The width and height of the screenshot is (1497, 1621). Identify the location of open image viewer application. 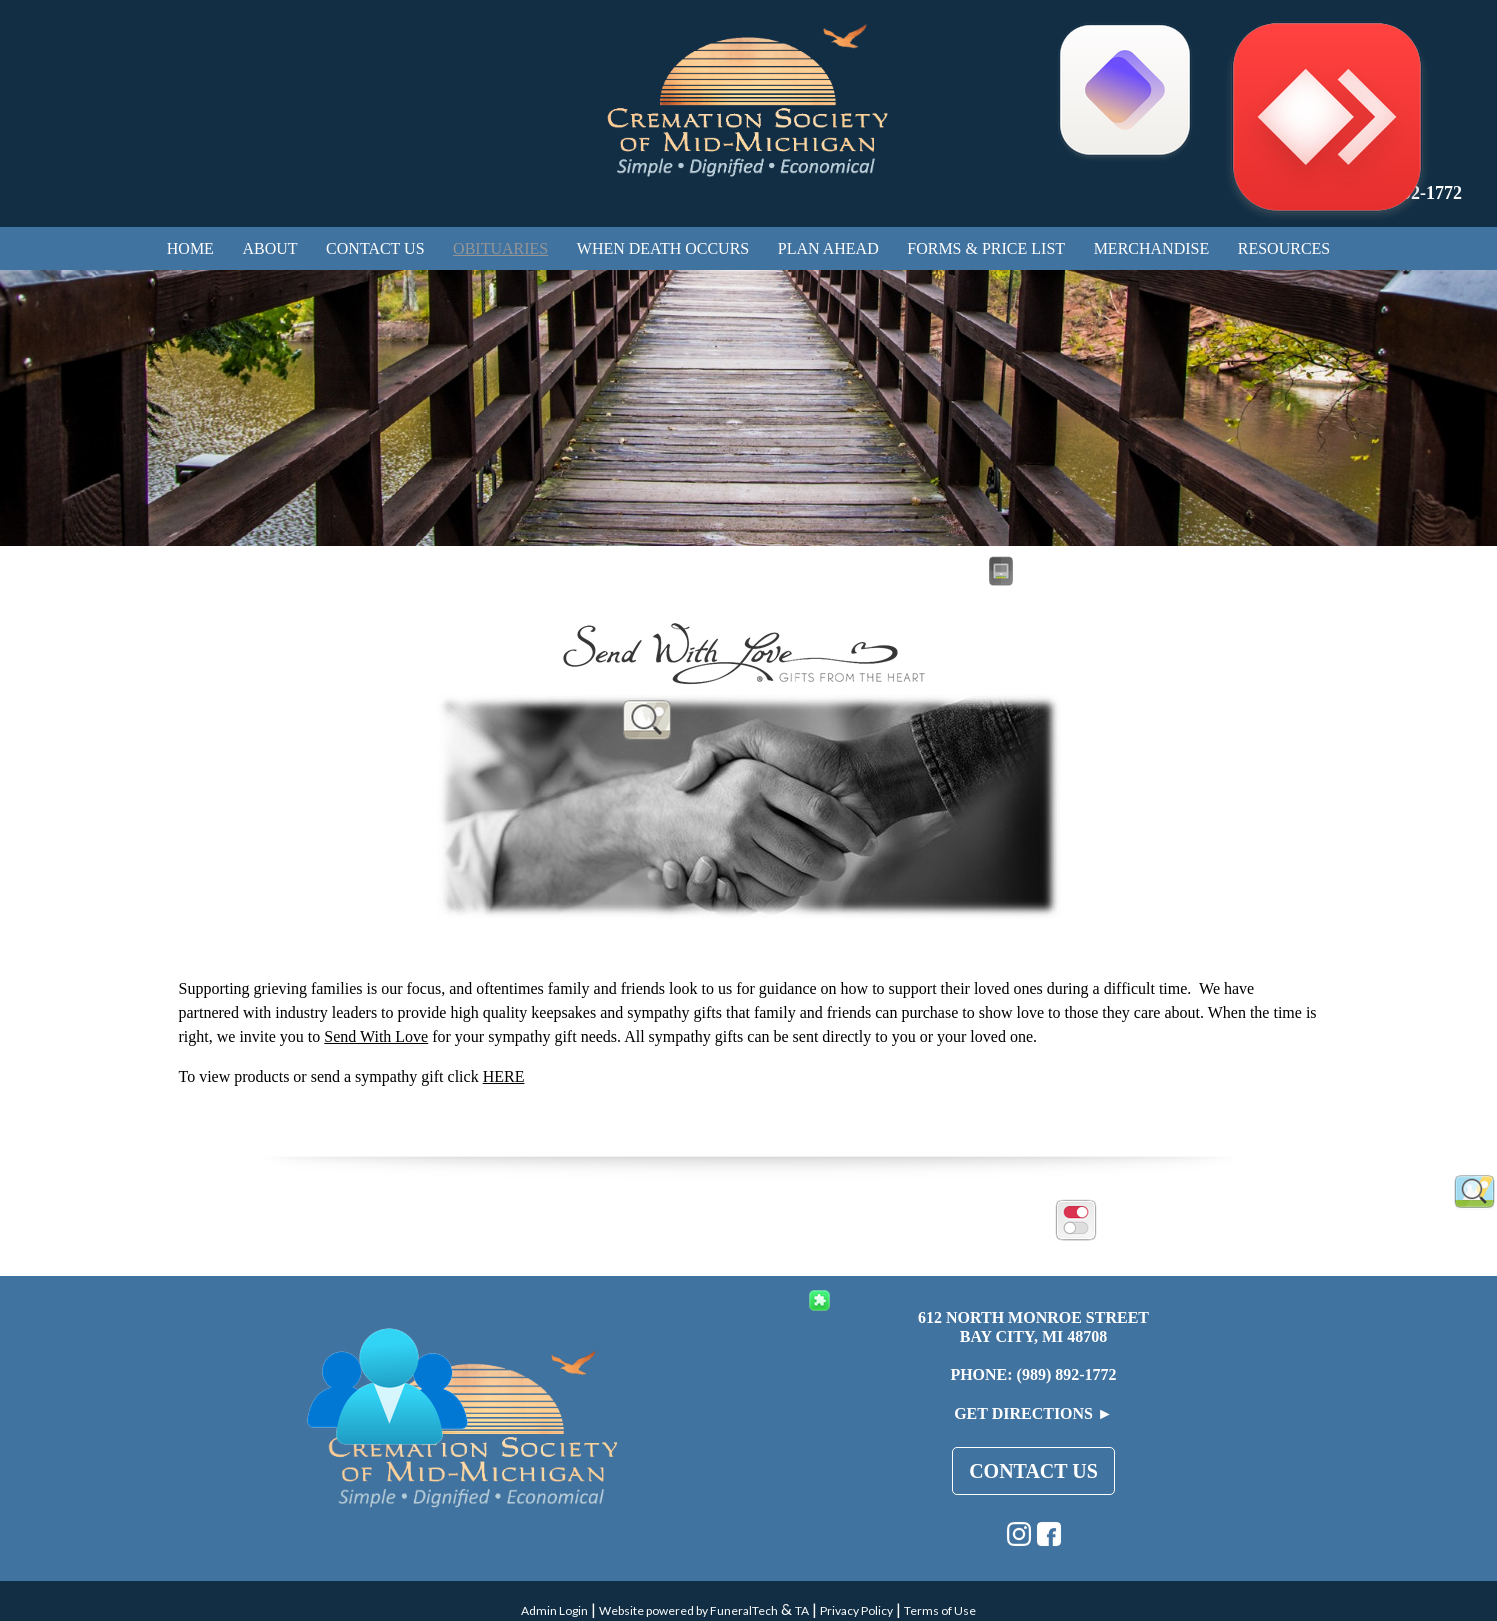
(1474, 1191).